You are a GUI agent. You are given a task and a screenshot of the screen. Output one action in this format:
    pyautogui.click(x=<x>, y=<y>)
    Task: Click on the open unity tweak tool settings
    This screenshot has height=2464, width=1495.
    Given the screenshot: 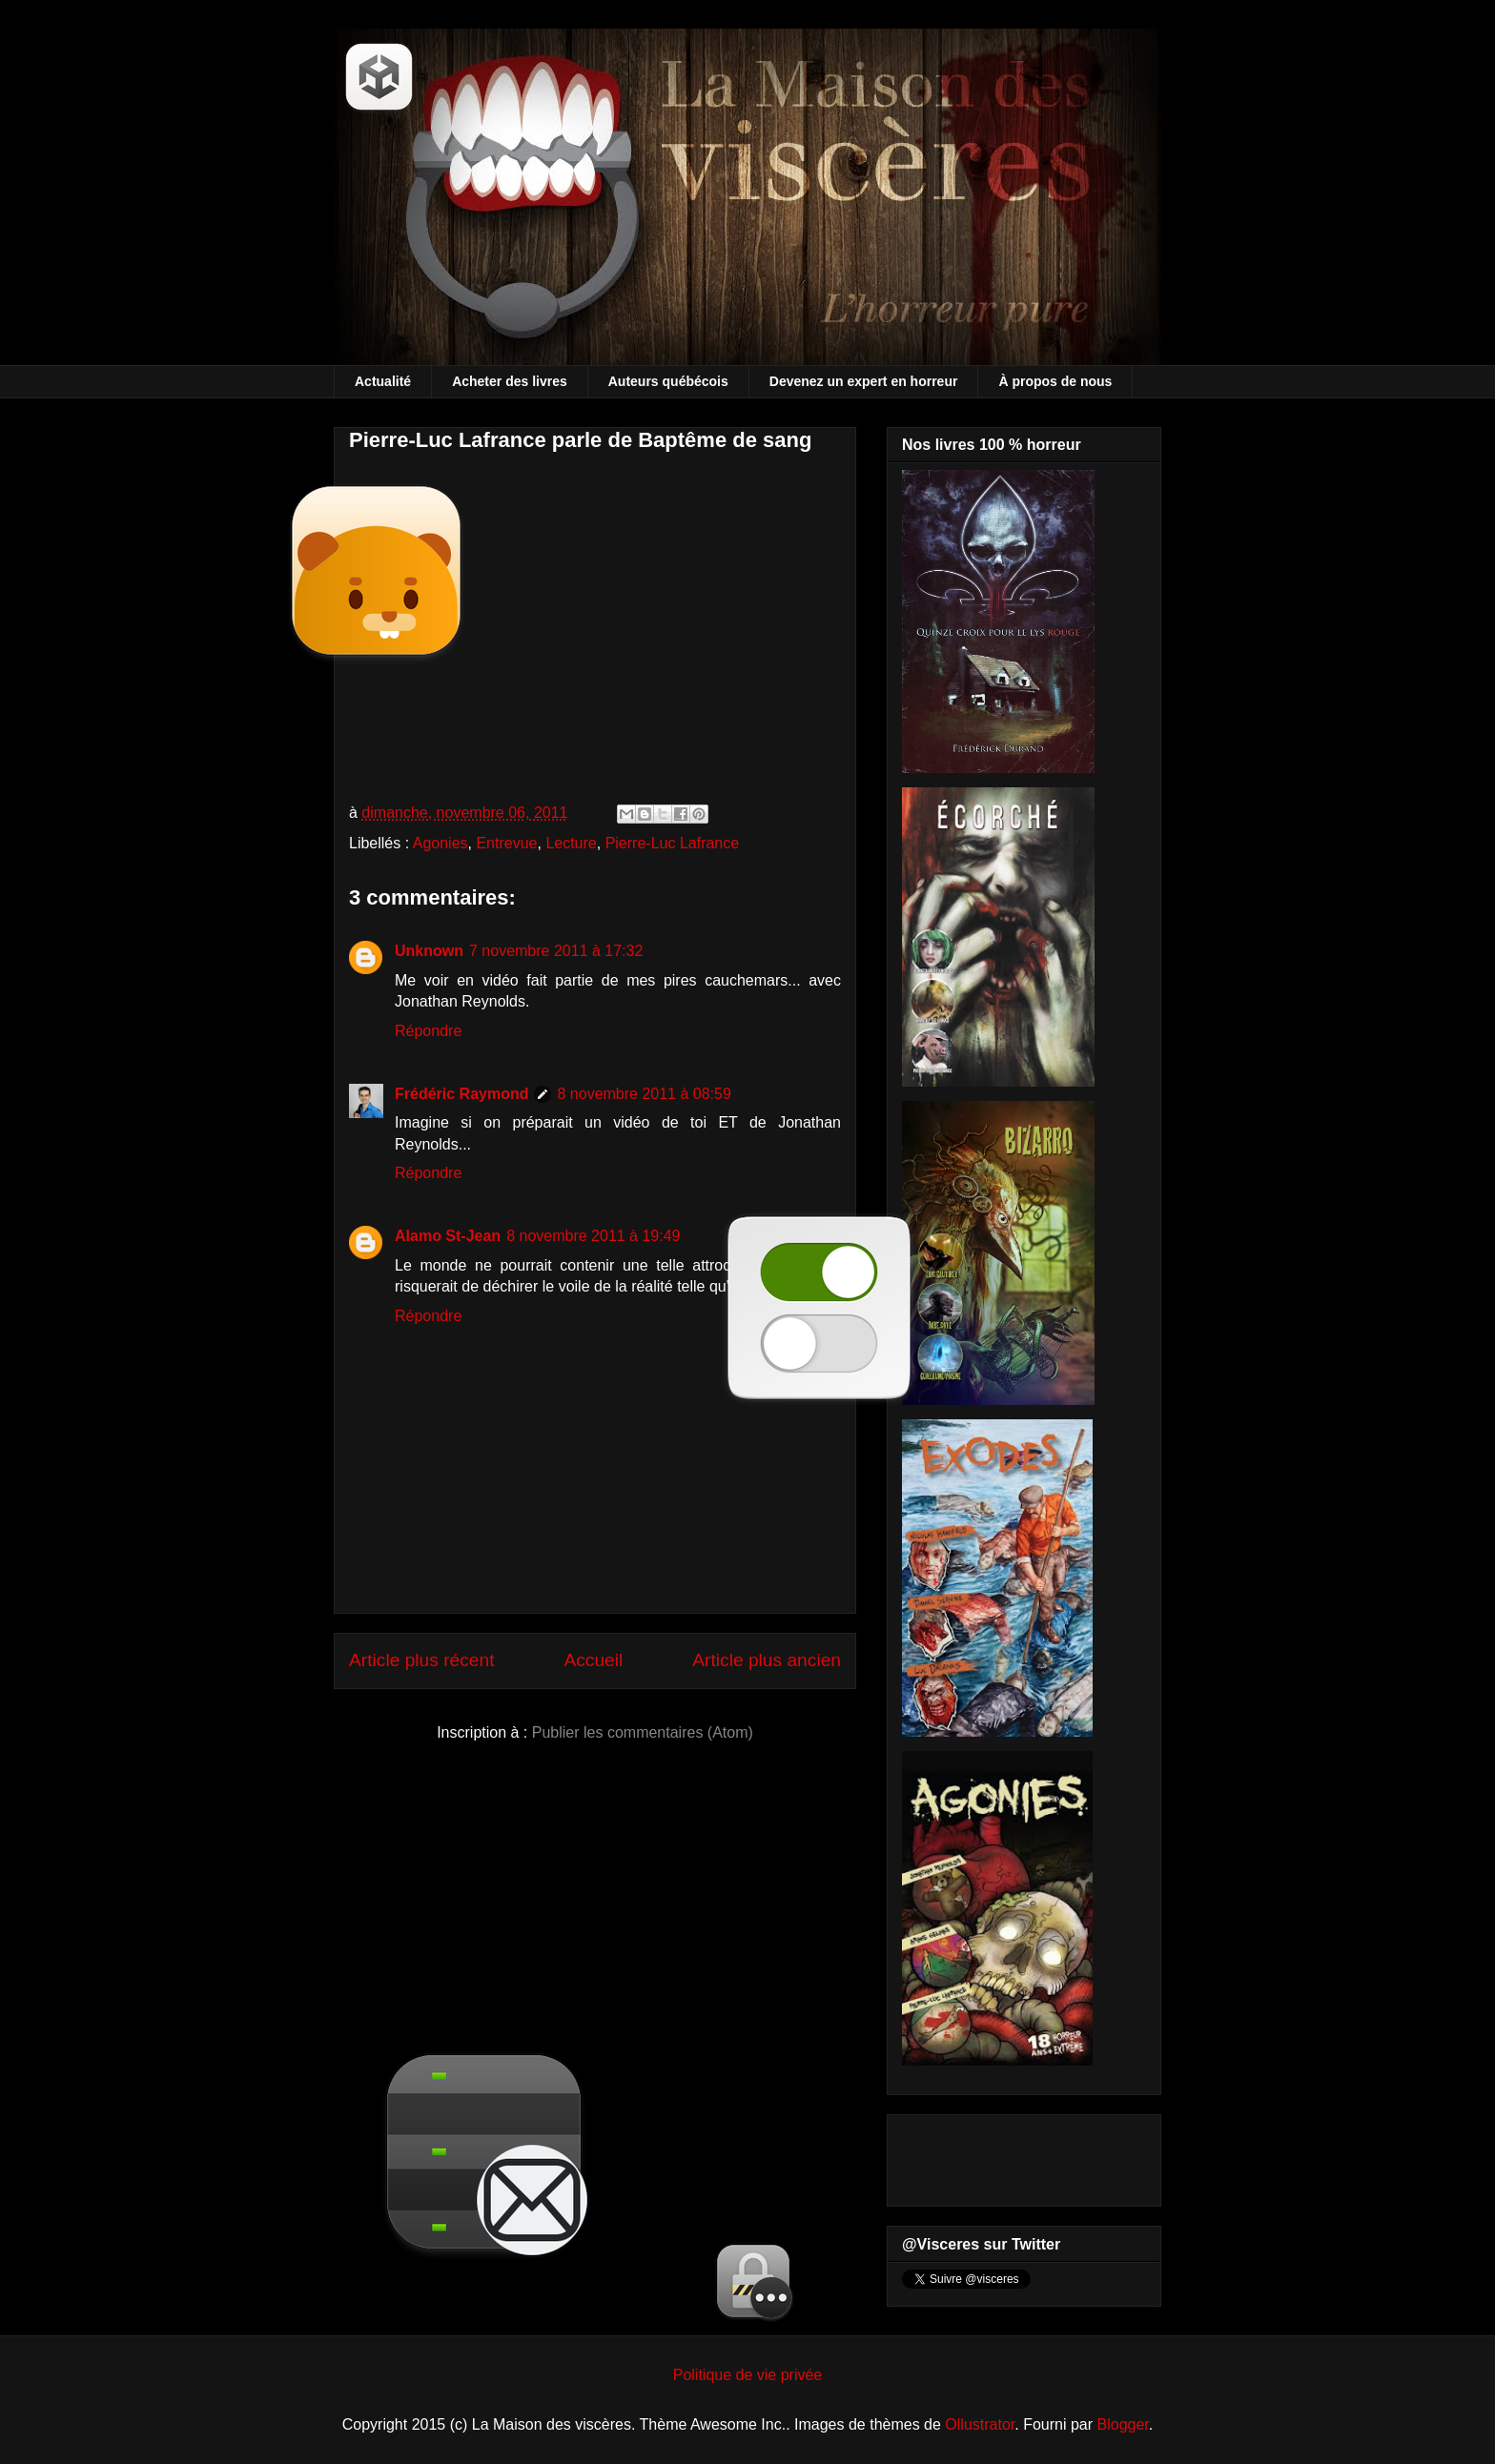 What is the action you would take?
    pyautogui.click(x=819, y=1308)
    